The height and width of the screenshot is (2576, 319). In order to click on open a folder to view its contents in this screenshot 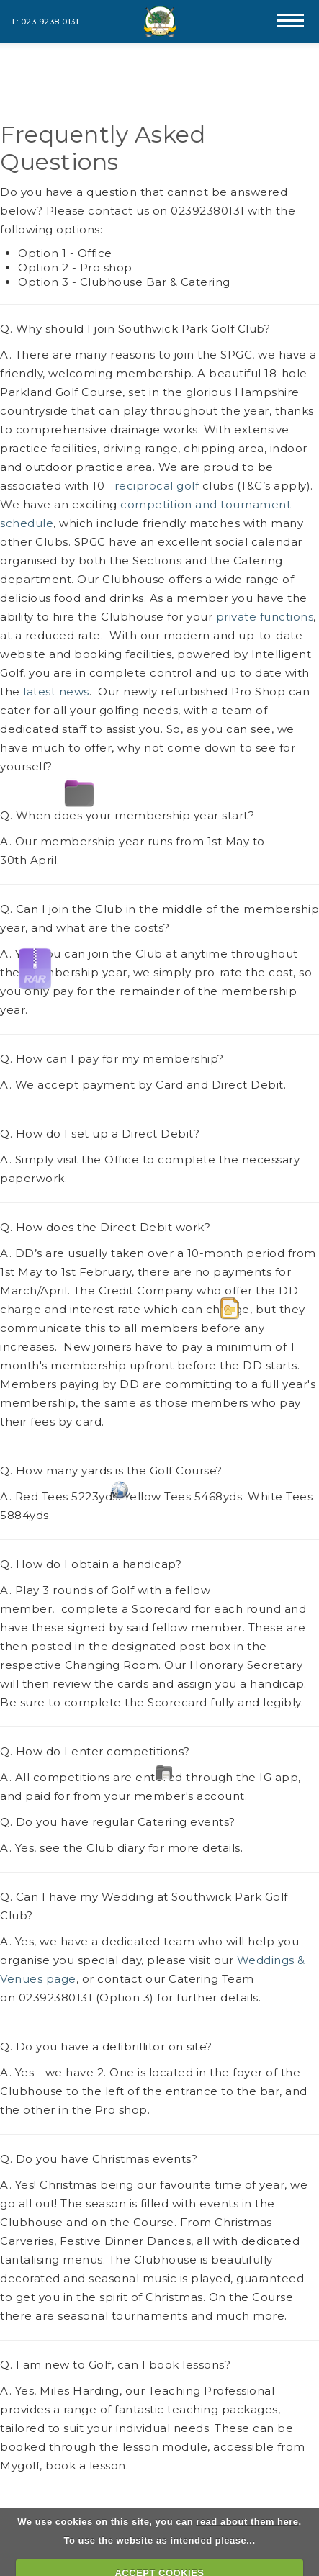, I will do `click(79, 793)`.